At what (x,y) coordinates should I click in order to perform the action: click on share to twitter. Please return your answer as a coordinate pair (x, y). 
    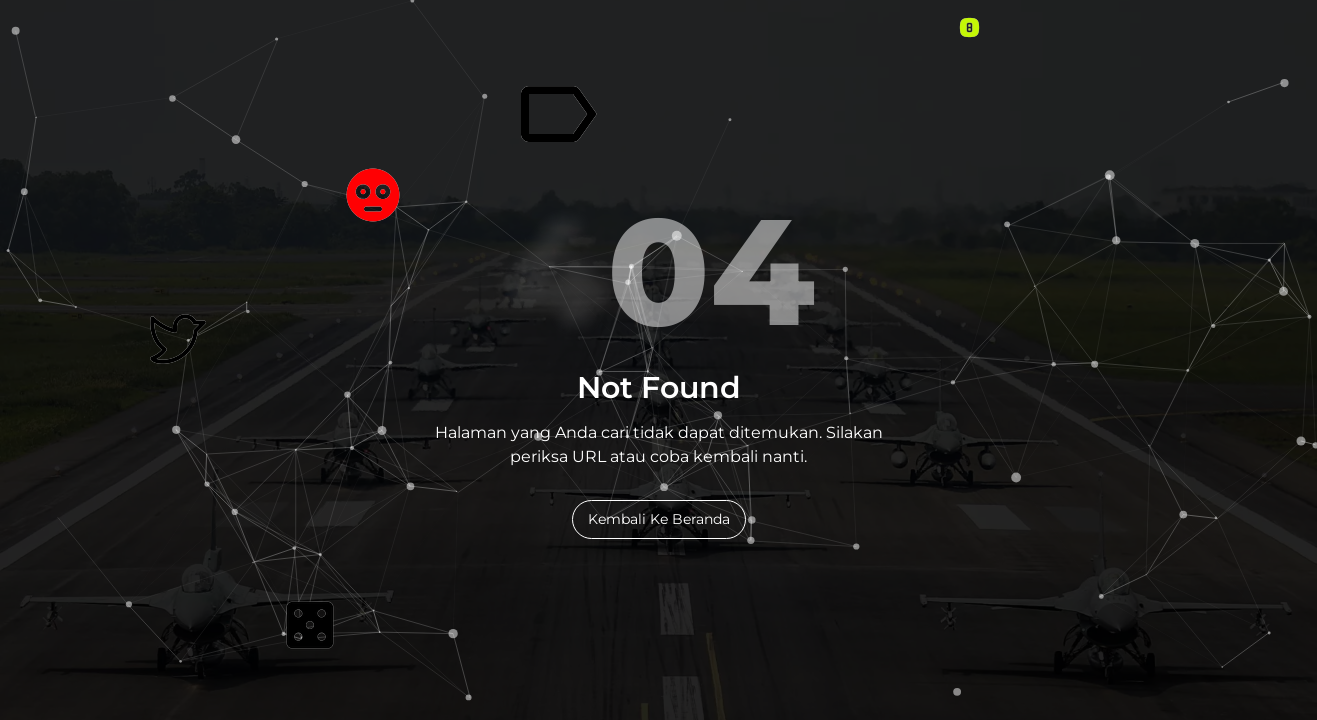
    Looking at the image, I should click on (175, 337).